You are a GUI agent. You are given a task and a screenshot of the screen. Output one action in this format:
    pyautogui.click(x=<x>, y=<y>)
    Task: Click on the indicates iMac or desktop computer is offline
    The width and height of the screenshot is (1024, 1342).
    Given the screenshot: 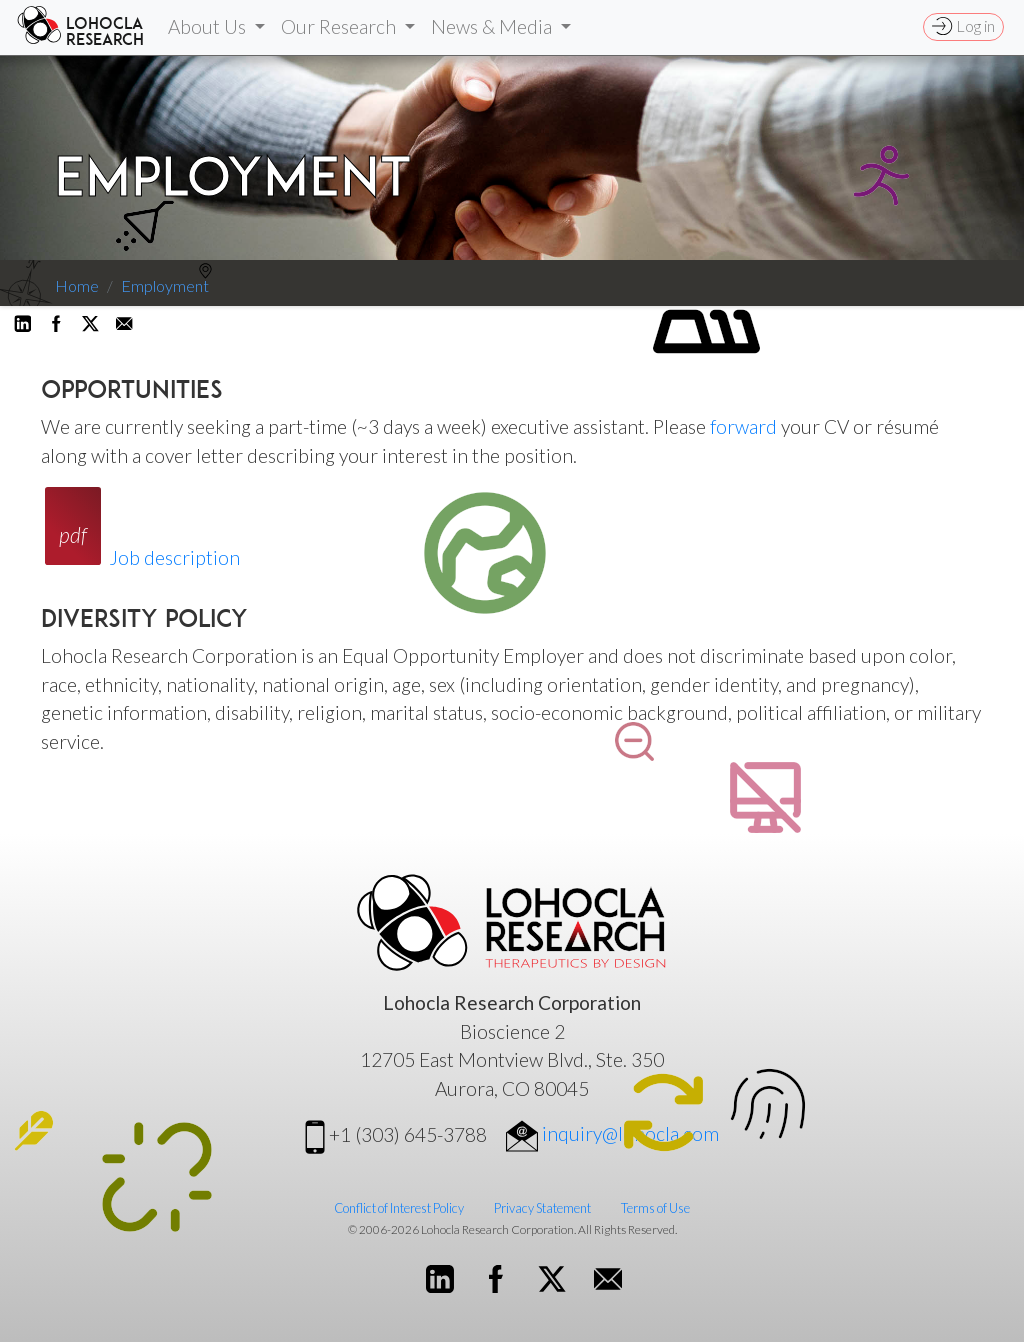 What is the action you would take?
    pyautogui.click(x=765, y=797)
    